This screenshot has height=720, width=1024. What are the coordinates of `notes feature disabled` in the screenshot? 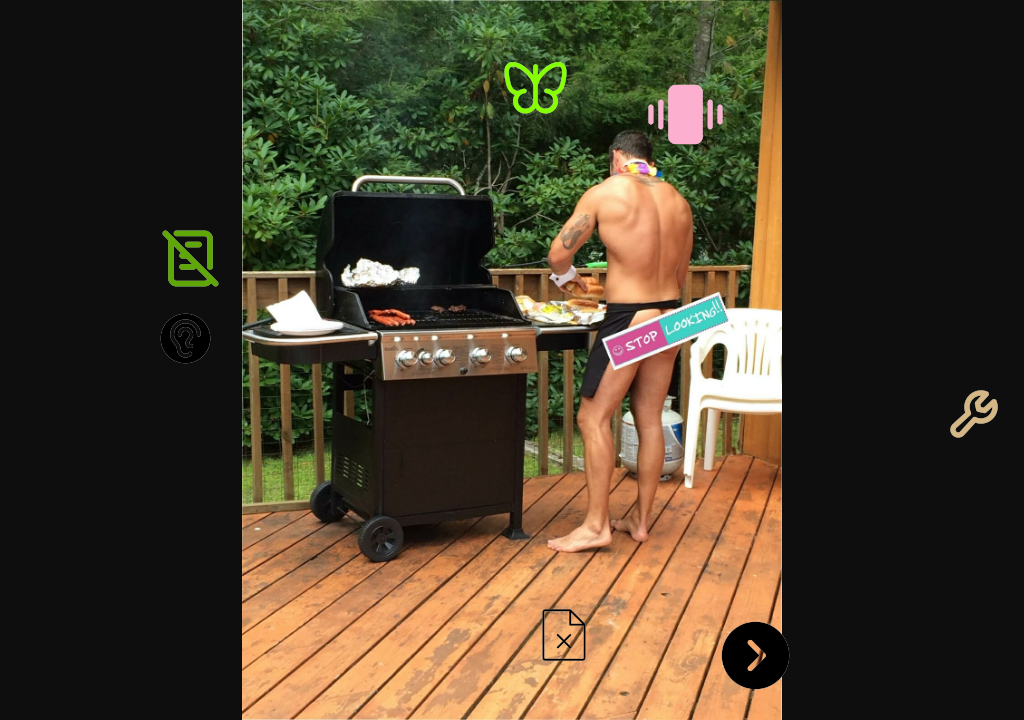 It's located at (190, 258).